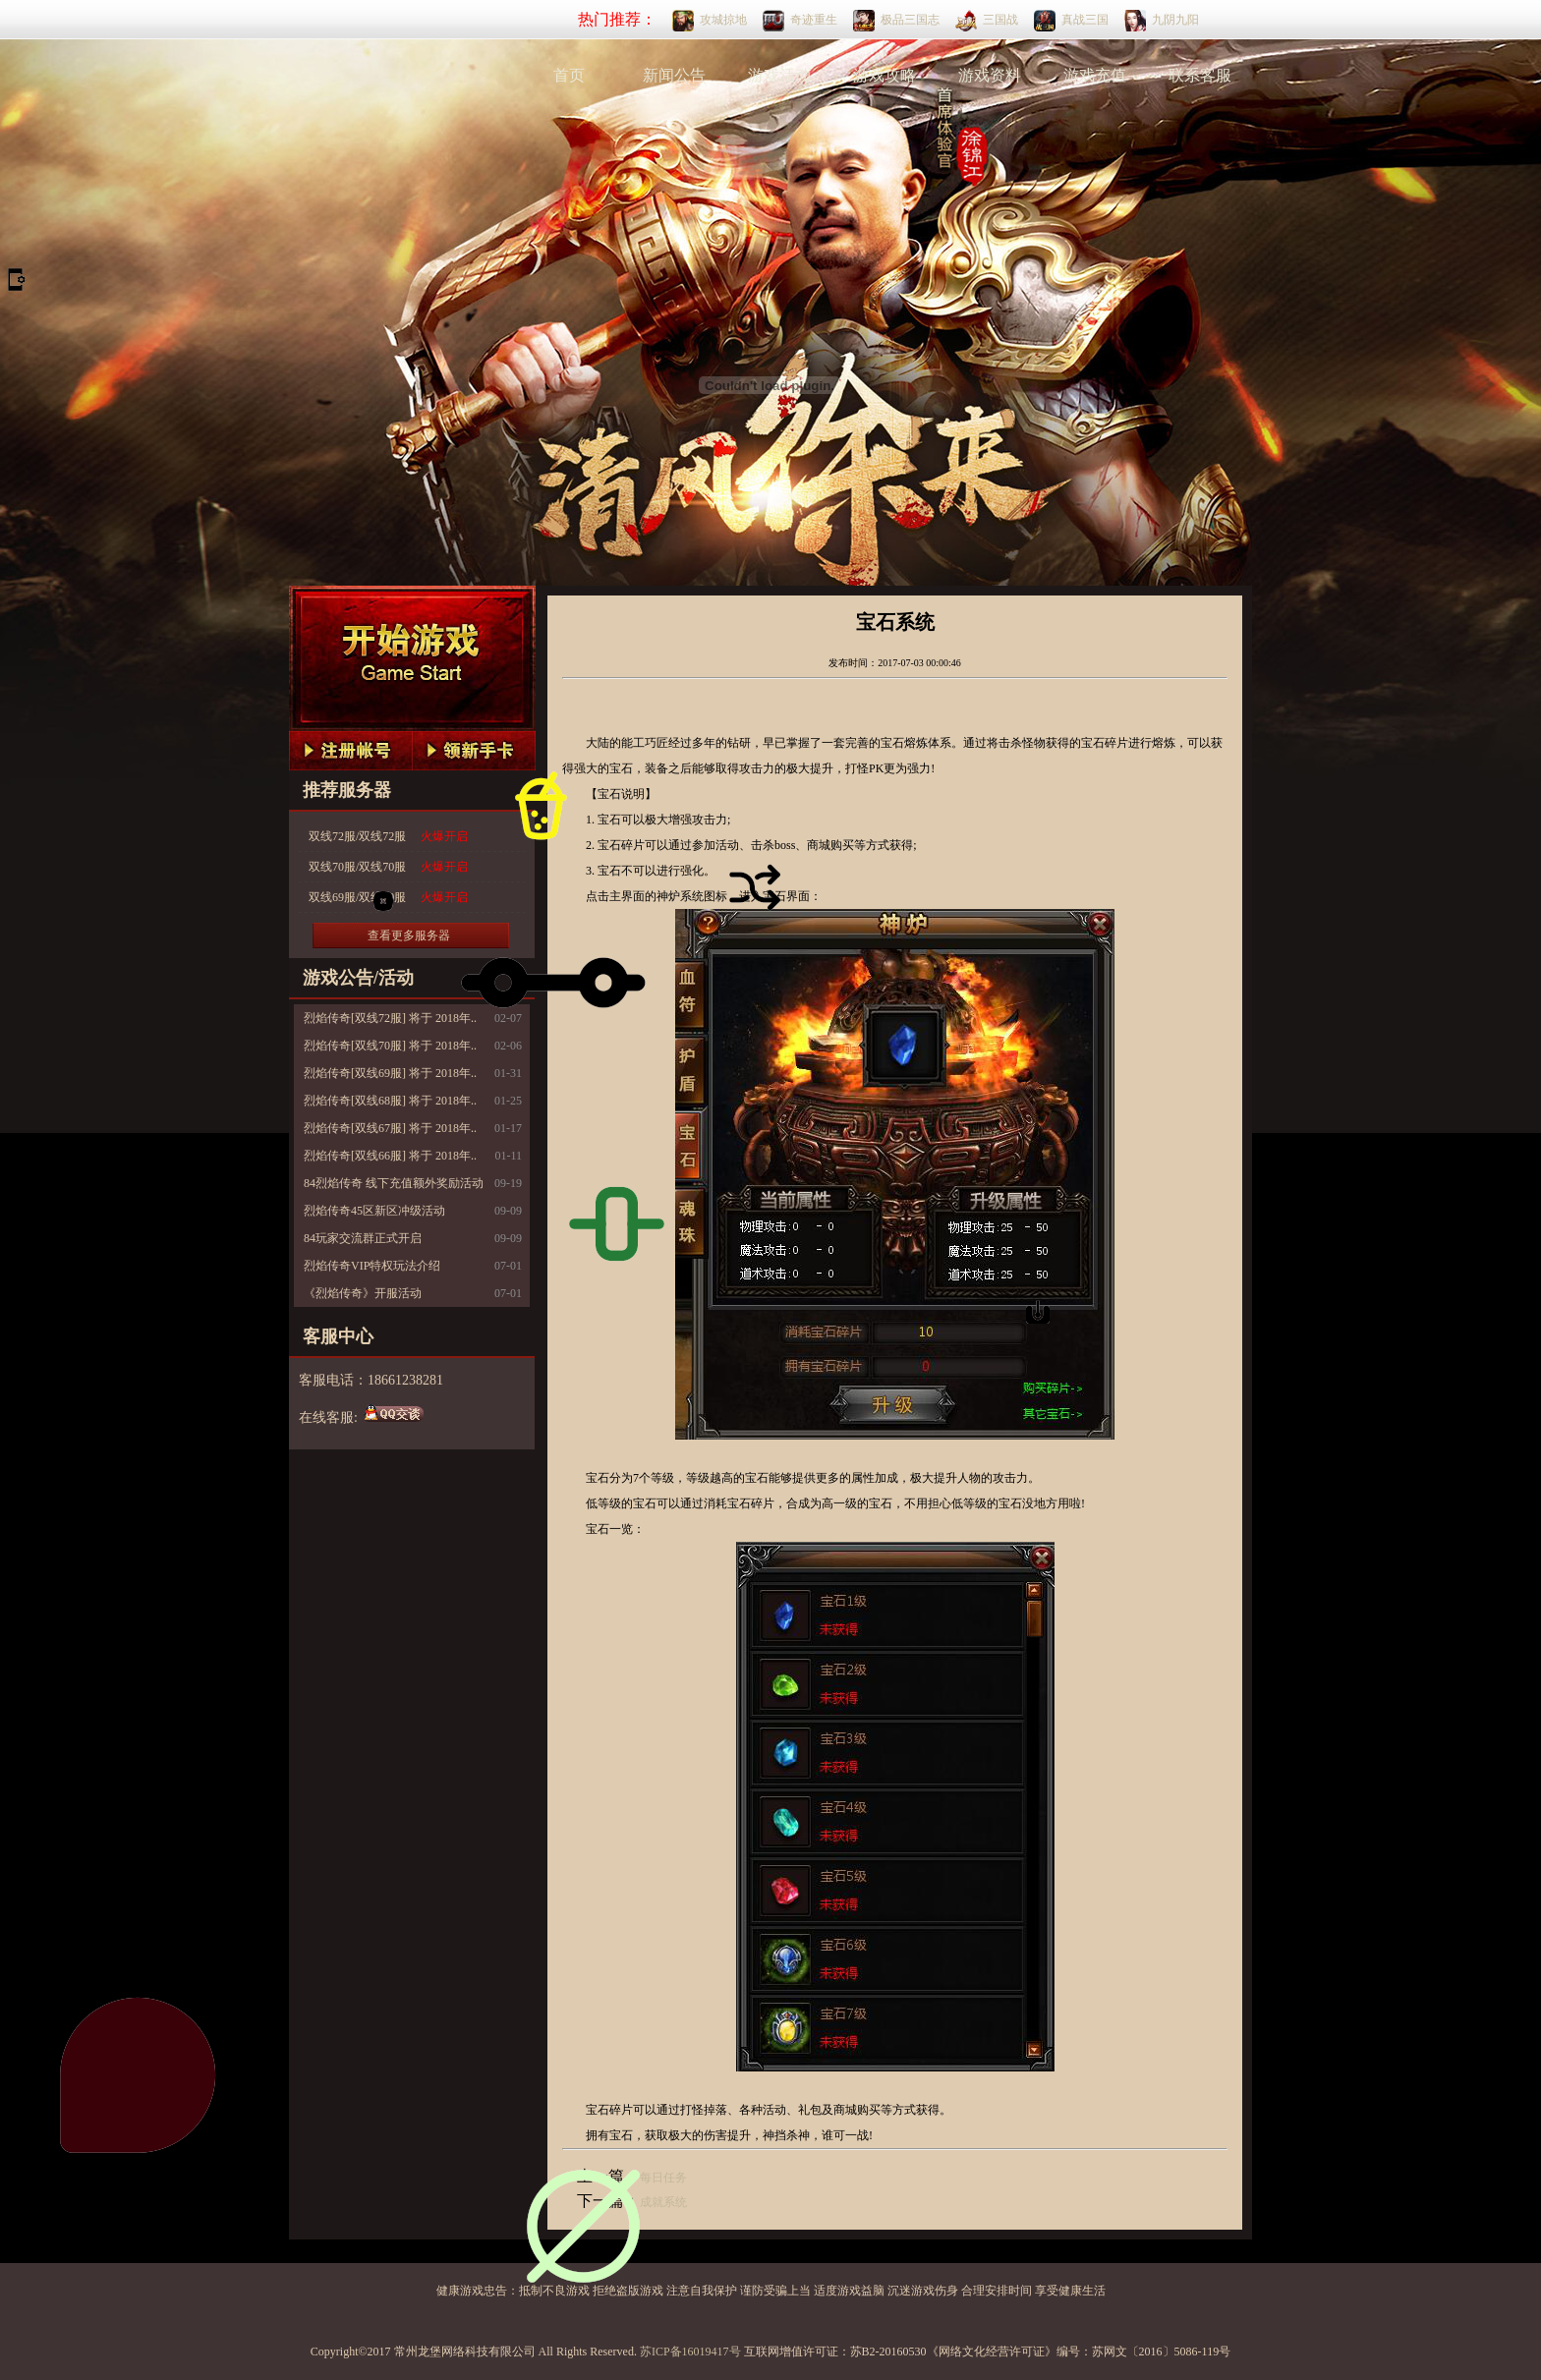  What do you see at coordinates (383, 901) in the screenshot?
I see `close or dismiss a modal window` at bounding box center [383, 901].